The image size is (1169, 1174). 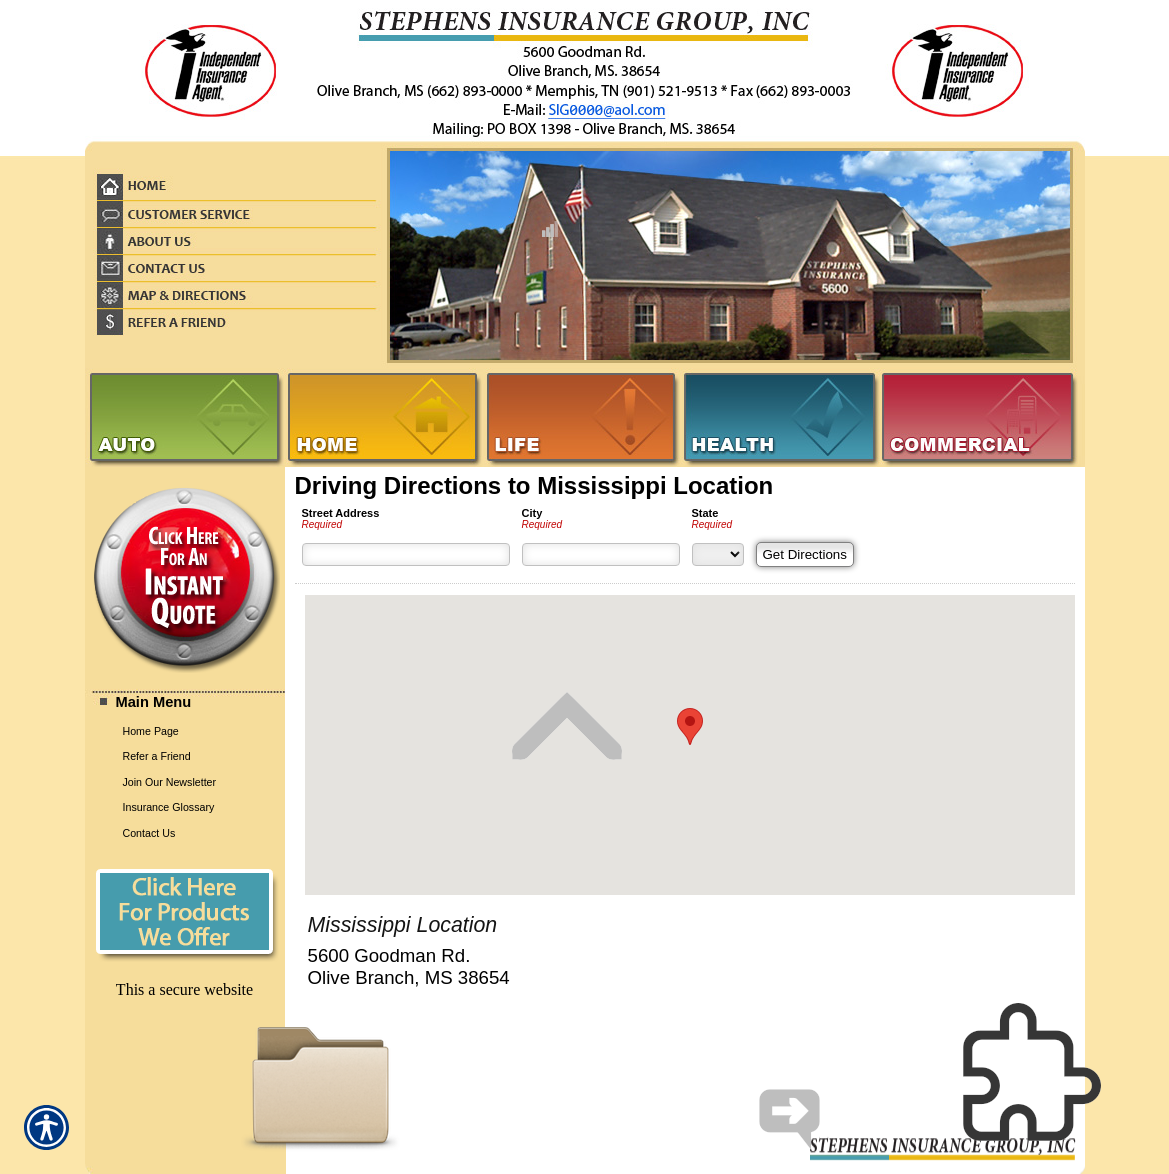 What do you see at coordinates (789, 1119) in the screenshot?
I see `user is currently away or idle` at bounding box center [789, 1119].